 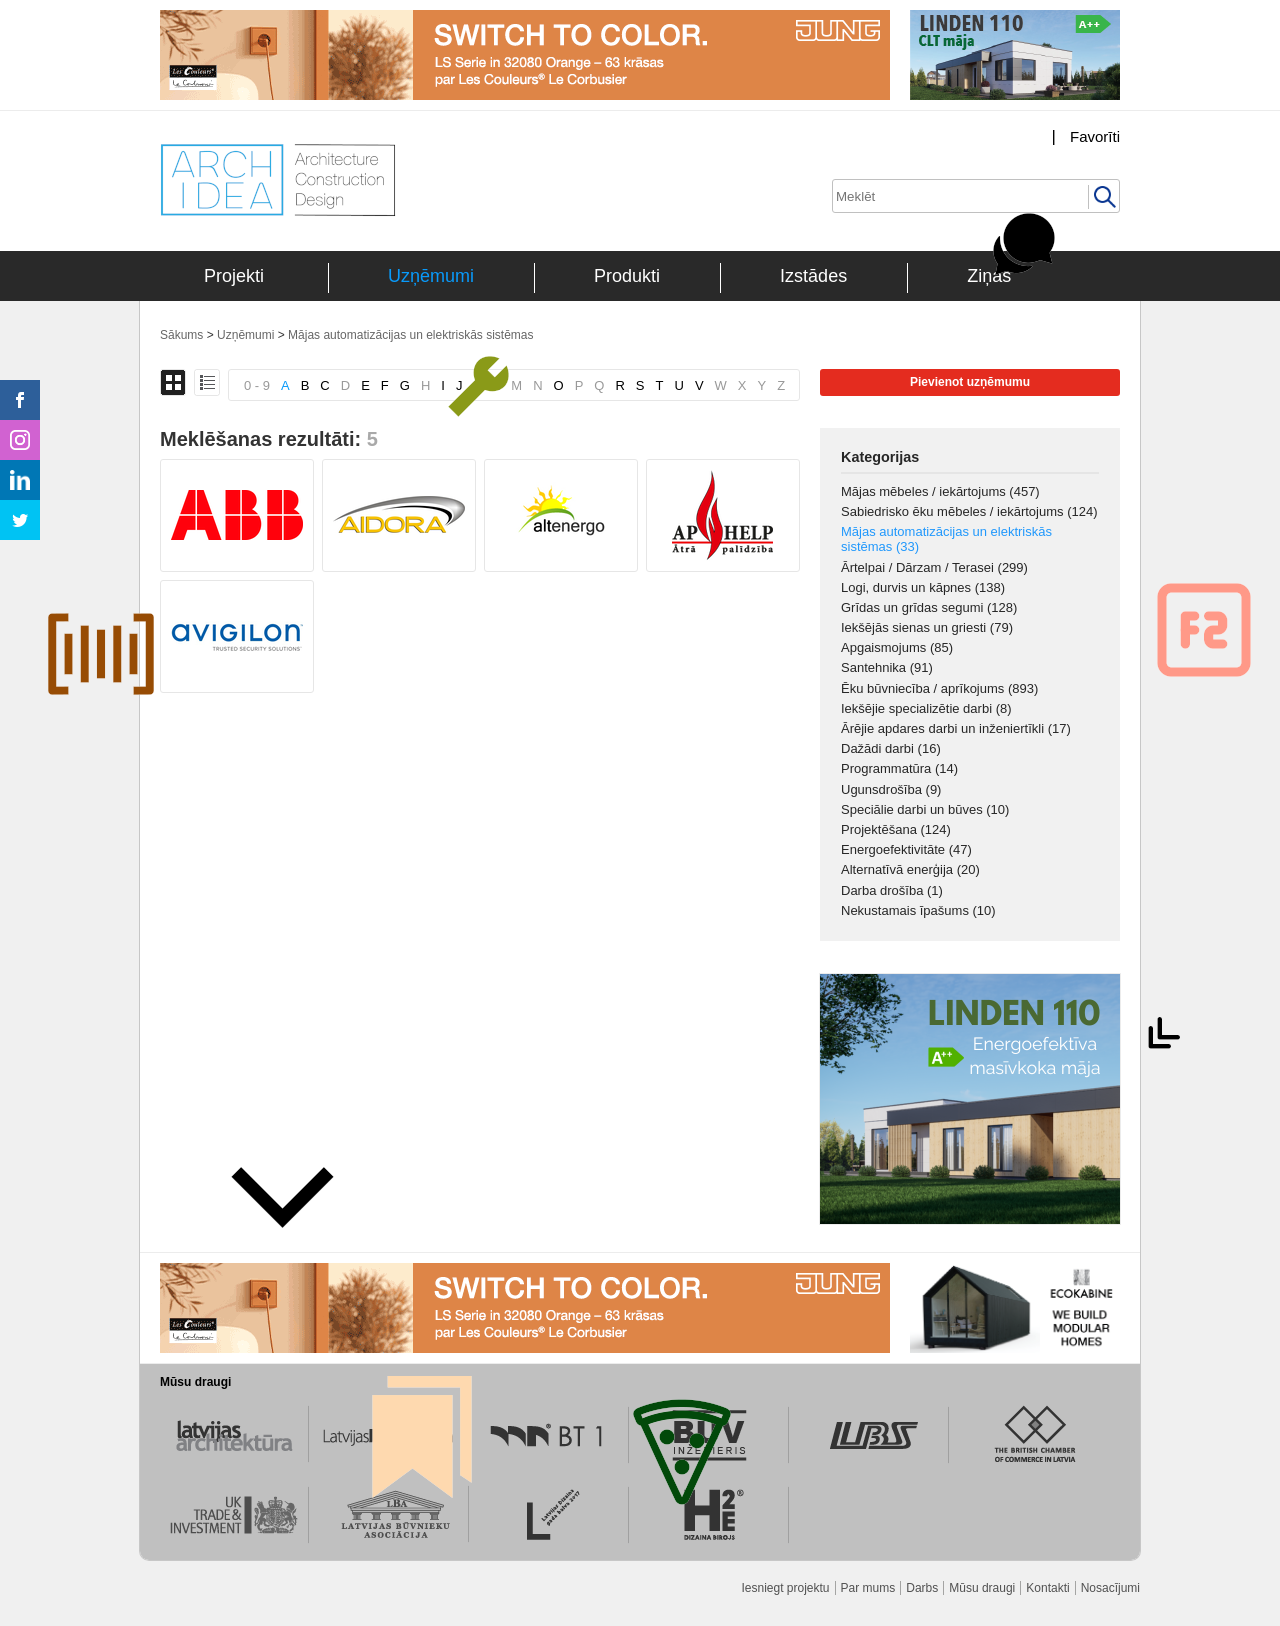 I want to click on scan a barcode, so click(x=101, y=654).